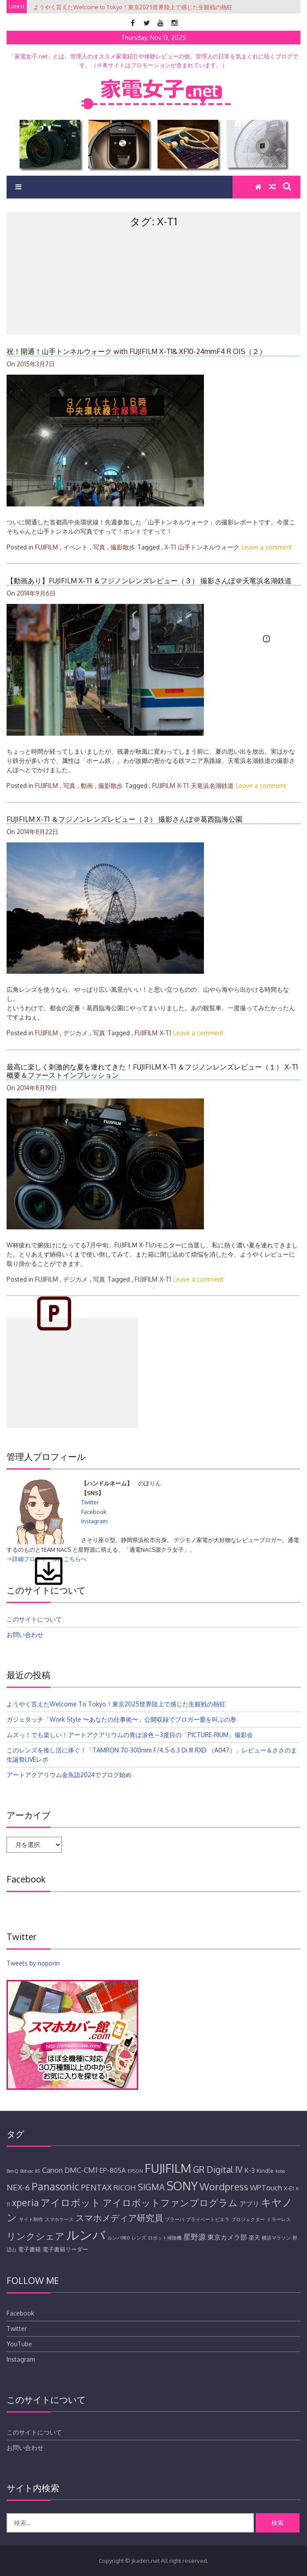  I want to click on view important alert or warning, so click(266, 639).